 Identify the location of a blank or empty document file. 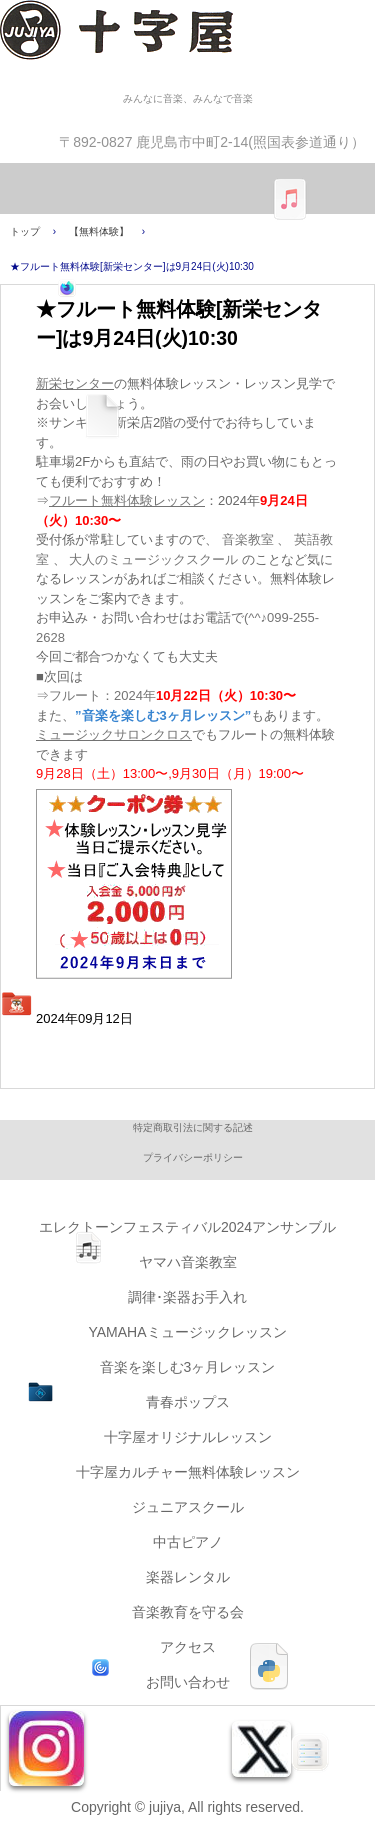
(102, 416).